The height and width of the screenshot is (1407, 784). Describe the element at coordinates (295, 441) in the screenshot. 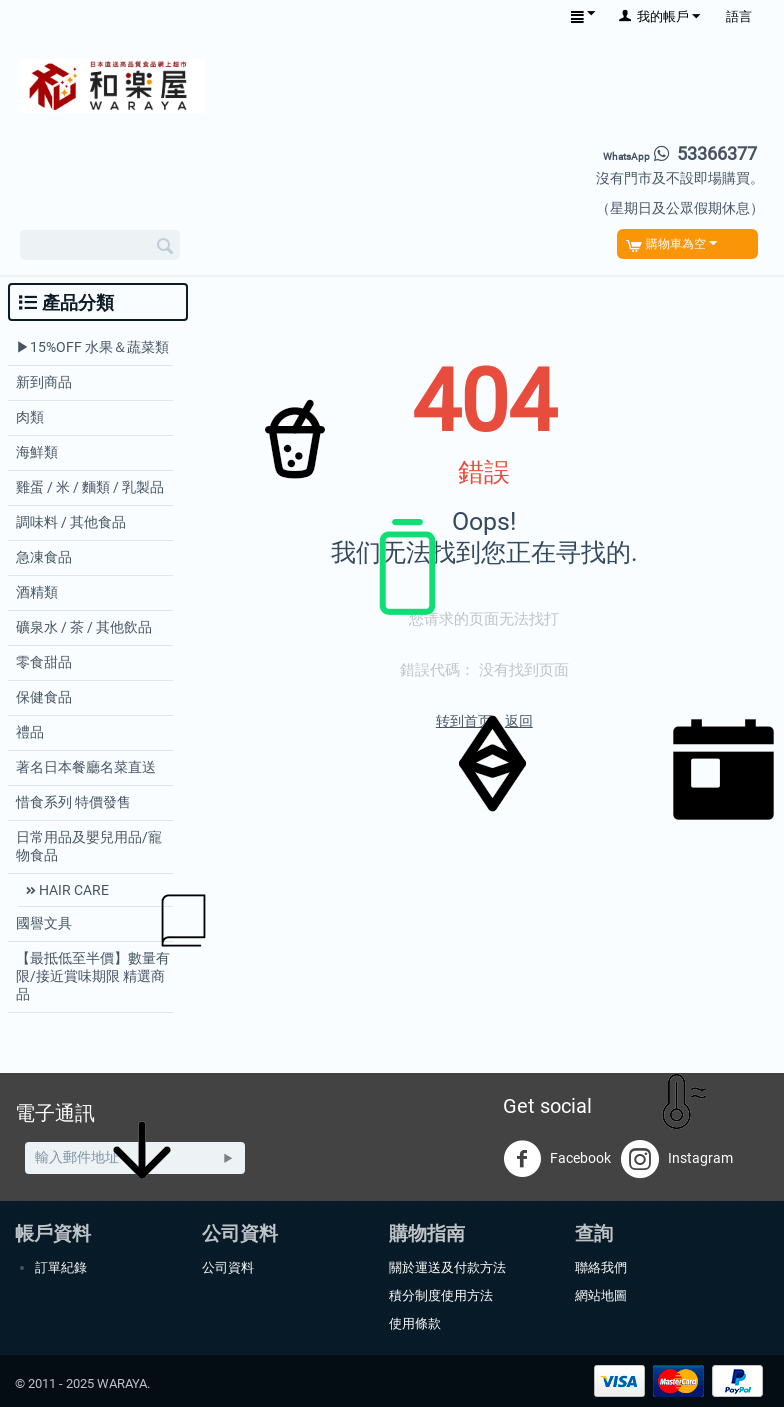

I see `order bubble tea or boba drinks` at that location.